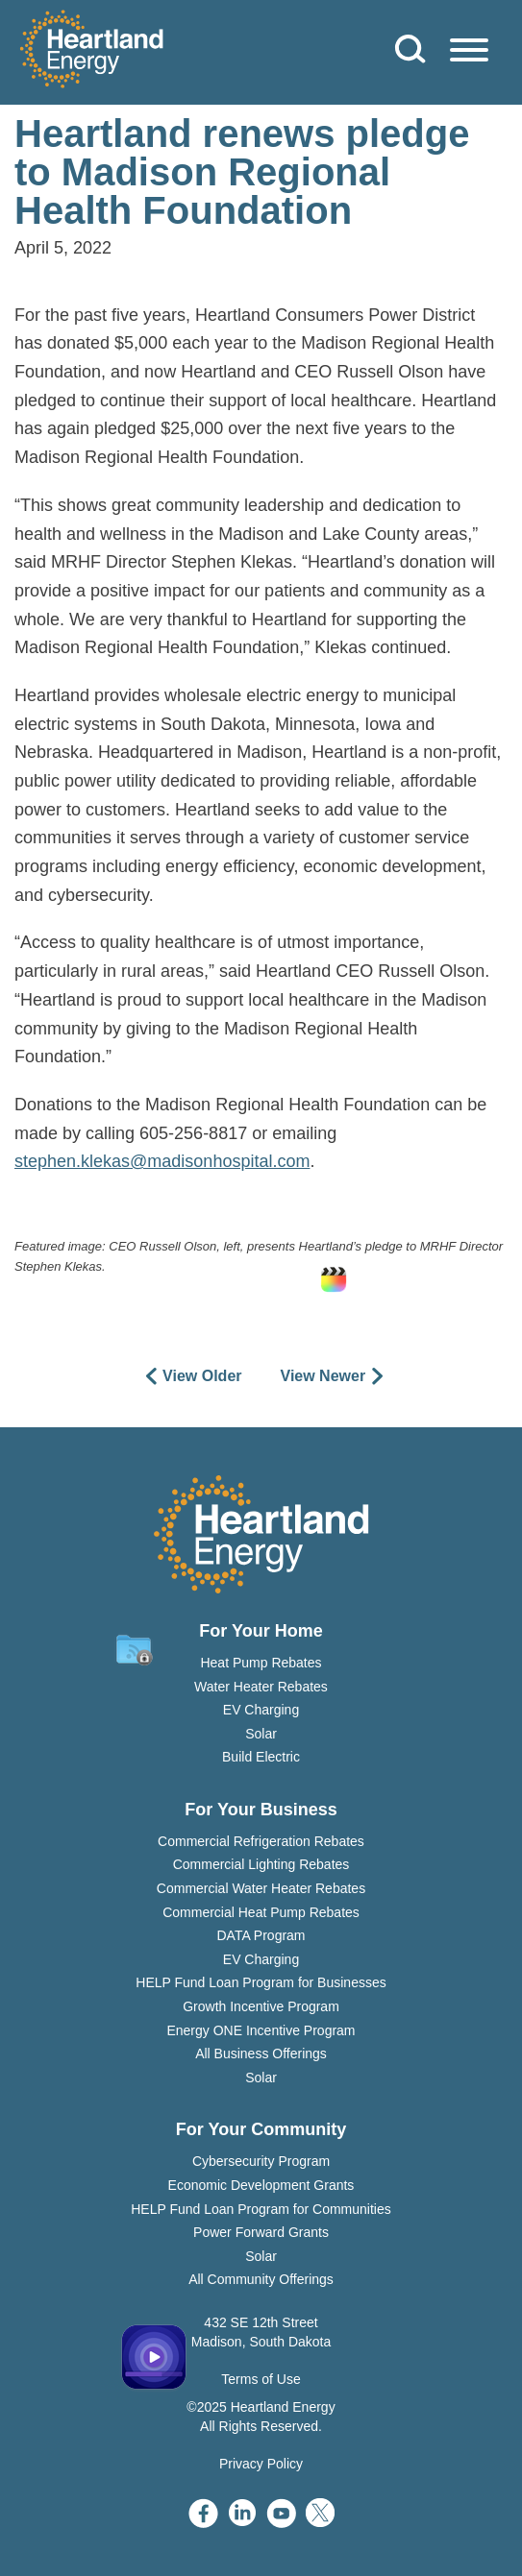 The height and width of the screenshot is (2576, 522). What do you see at coordinates (334, 1279) in the screenshot?
I see `open vidcutter video editing app` at bounding box center [334, 1279].